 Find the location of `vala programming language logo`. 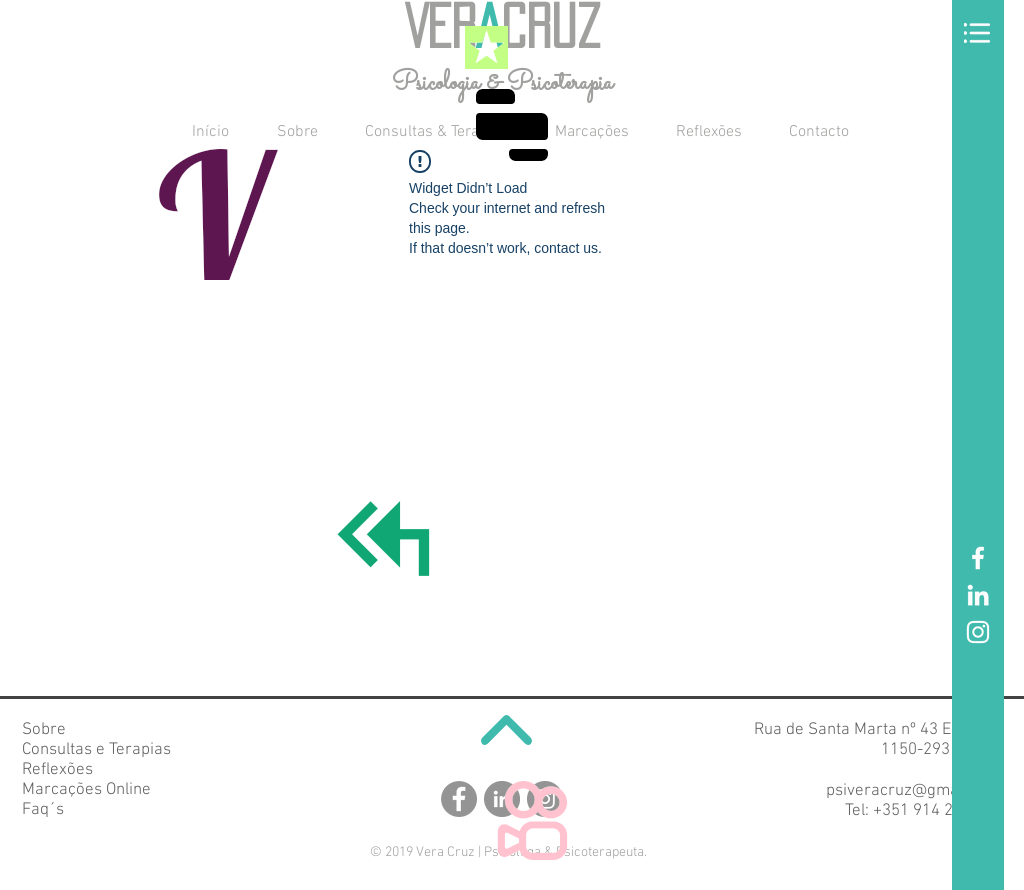

vala programming language logo is located at coordinates (218, 214).